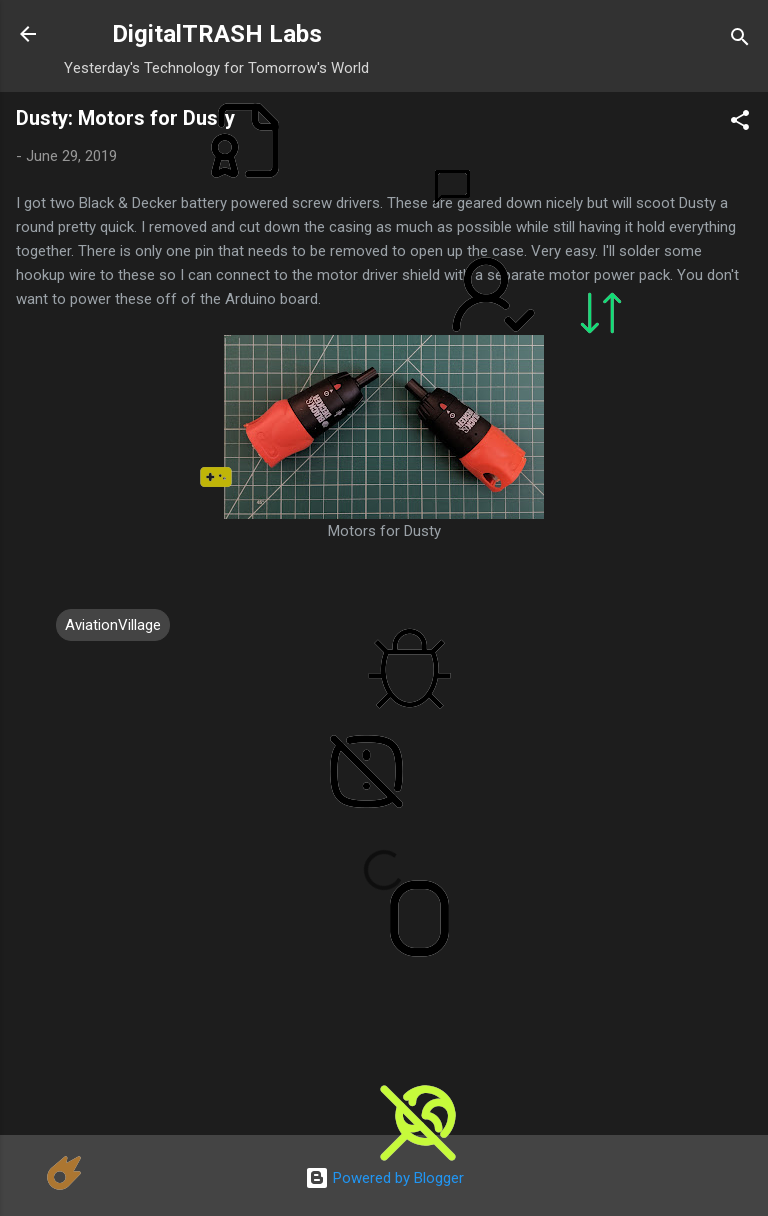  Describe the element at coordinates (410, 670) in the screenshot. I see `report a bug or issue` at that location.